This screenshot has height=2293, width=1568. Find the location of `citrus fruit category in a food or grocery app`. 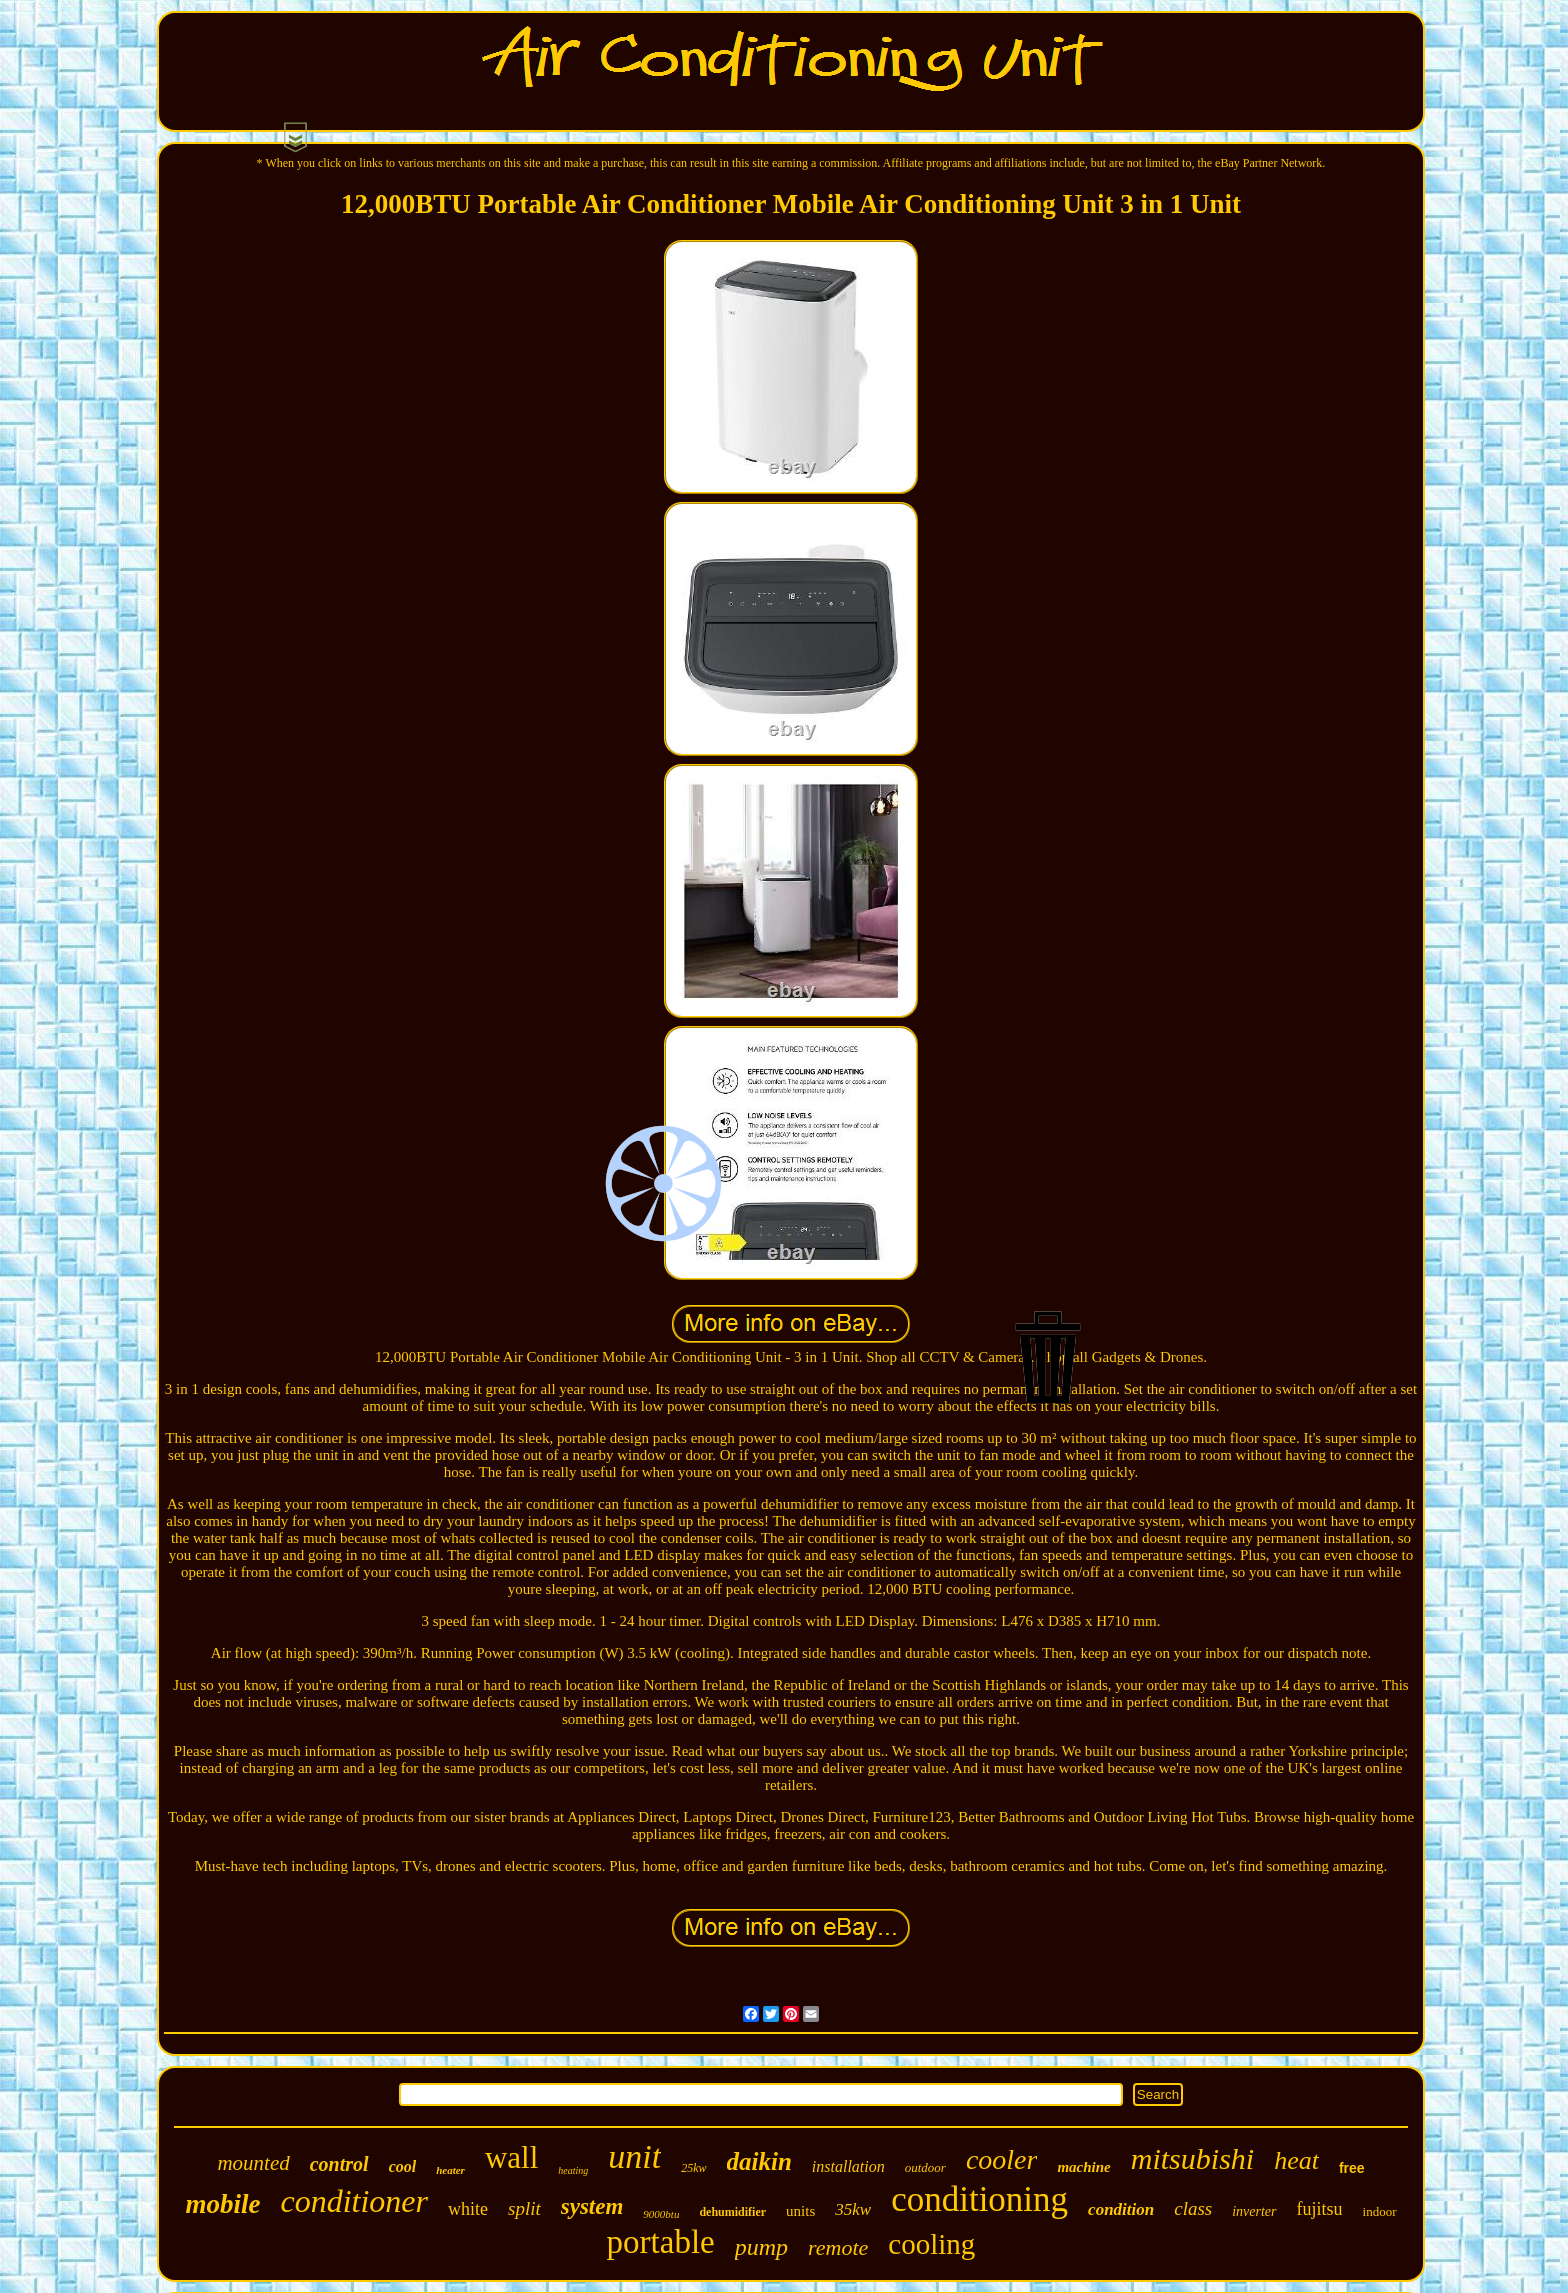

citrus fruit category in a food or grocery app is located at coordinates (663, 1183).